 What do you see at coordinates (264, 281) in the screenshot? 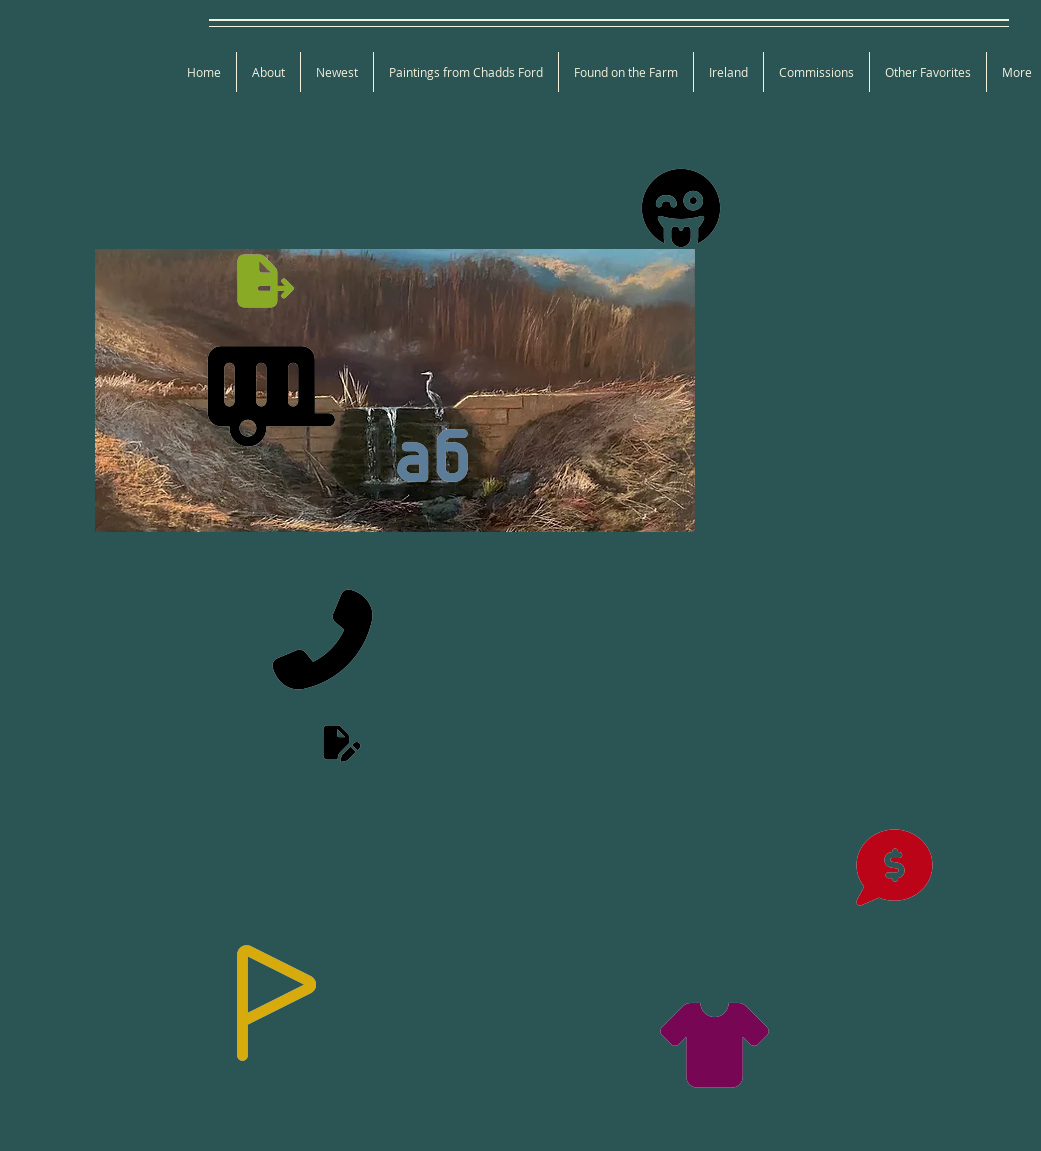
I see `export file to another location or format` at bounding box center [264, 281].